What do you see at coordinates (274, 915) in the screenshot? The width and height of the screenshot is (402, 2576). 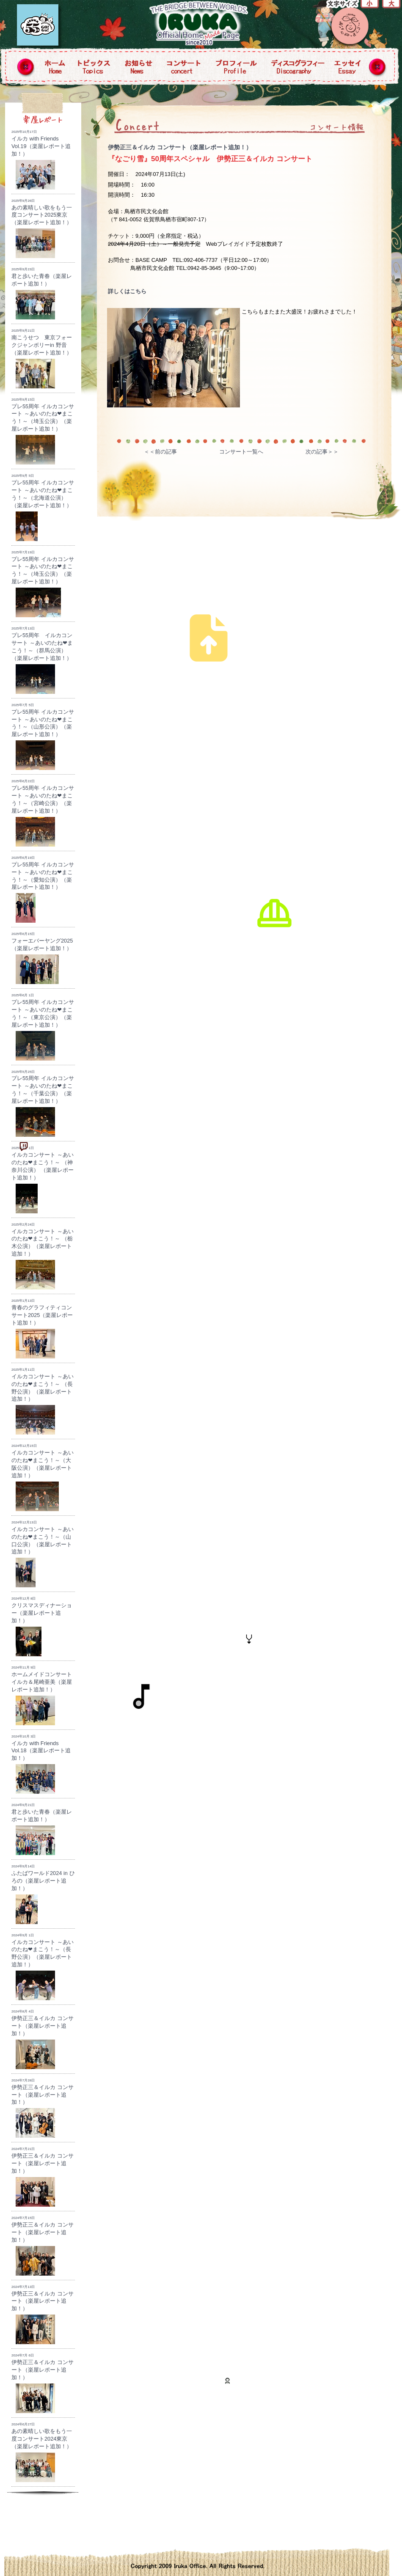 I see `access construction or work site settings` at bounding box center [274, 915].